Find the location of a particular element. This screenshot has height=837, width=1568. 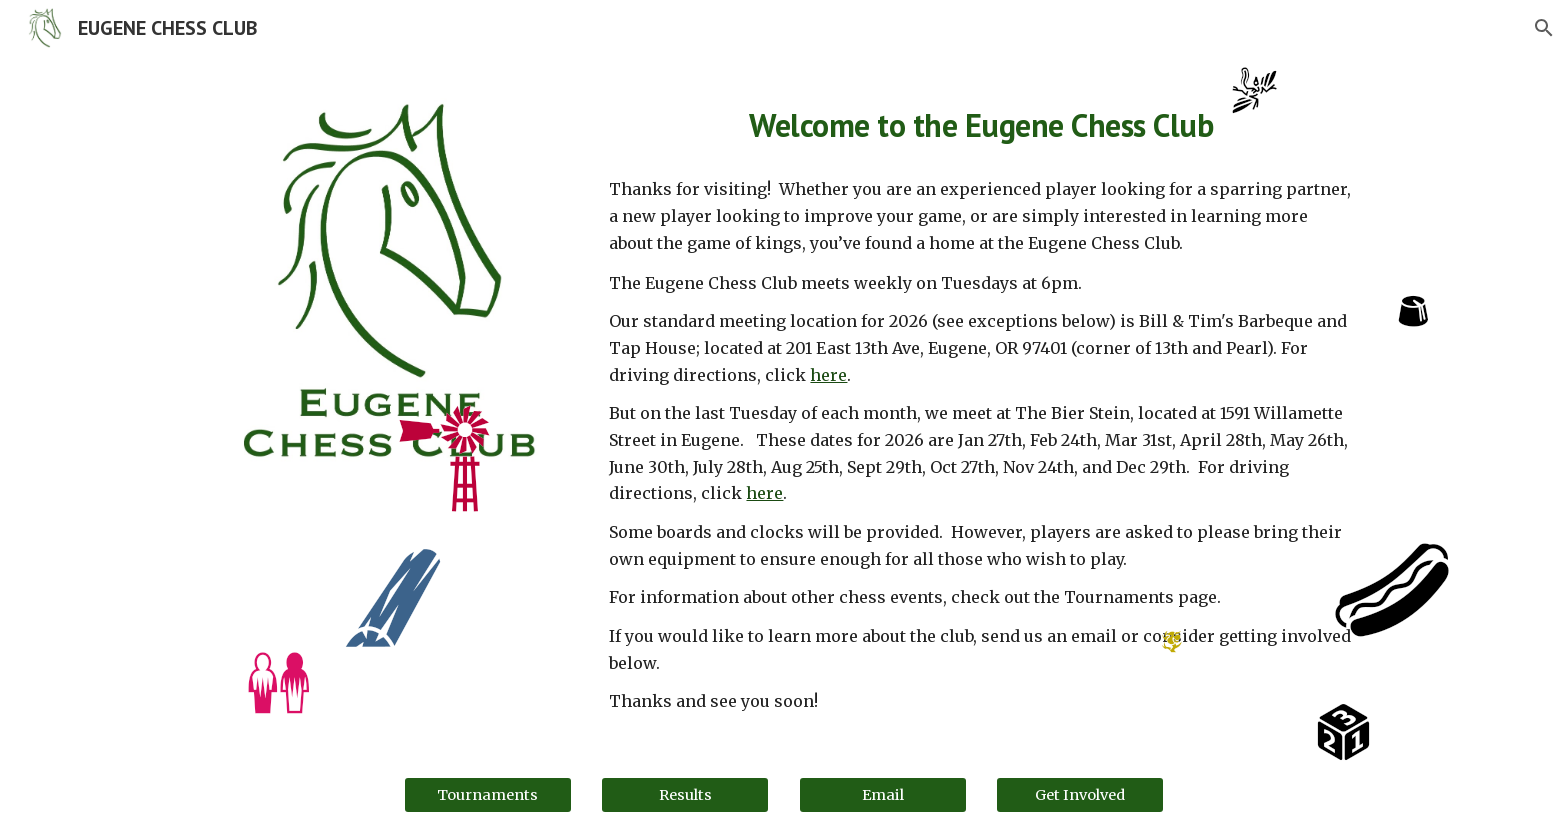

browse food or restaurant options is located at coordinates (1392, 590).